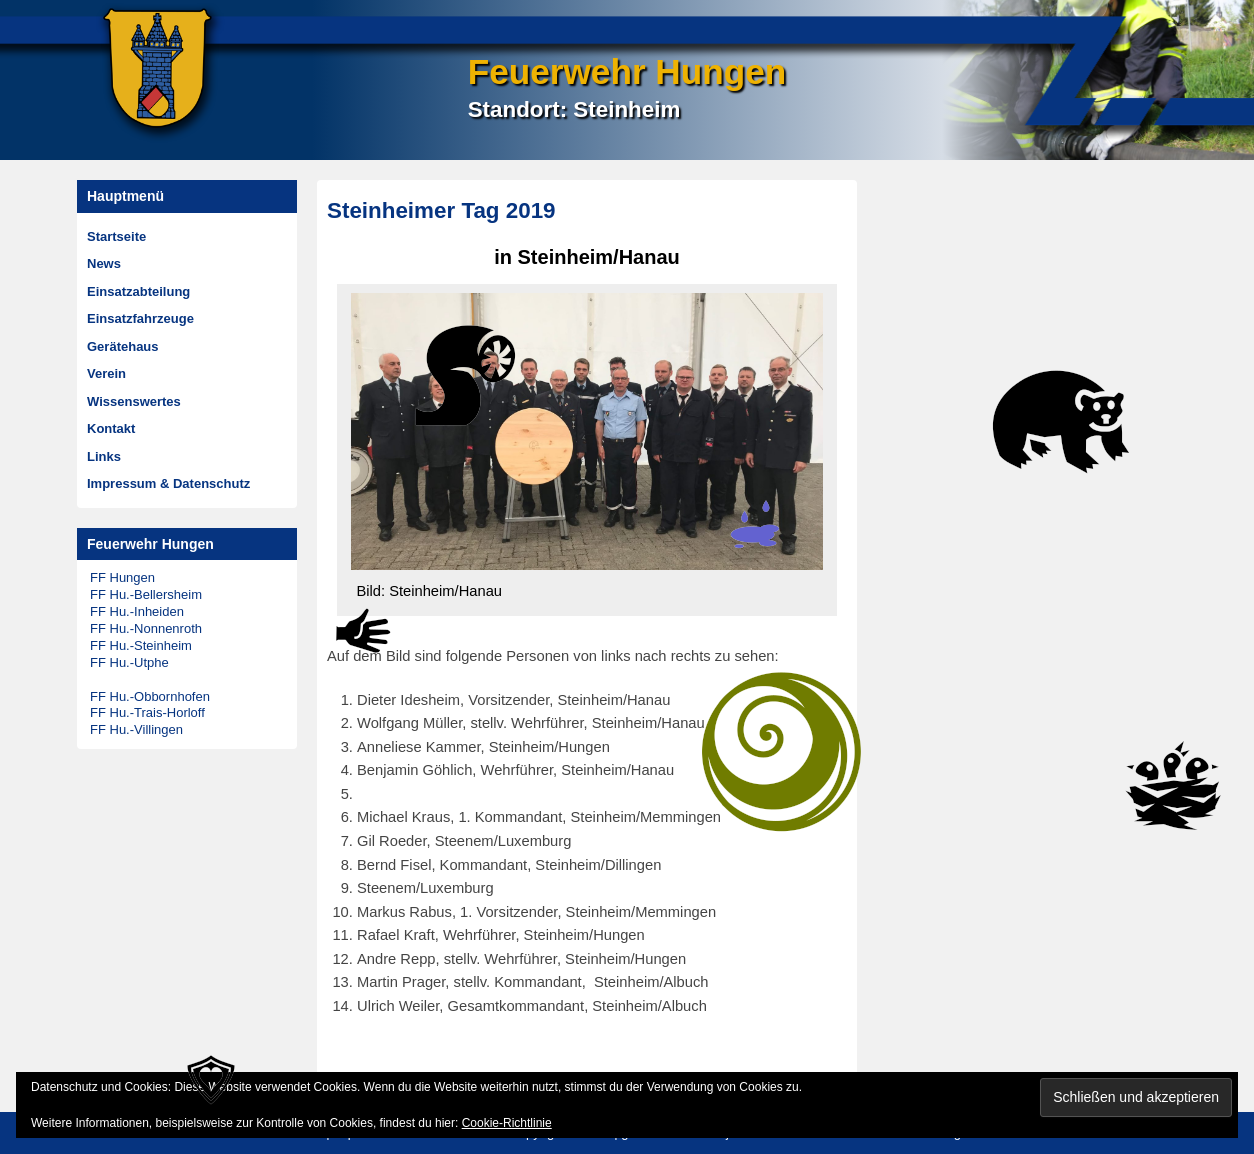 This screenshot has height=1154, width=1254. What do you see at coordinates (1172, 784) in the screenshot?
I see `view your nest or home feed` at bounding box center [1172, 784].